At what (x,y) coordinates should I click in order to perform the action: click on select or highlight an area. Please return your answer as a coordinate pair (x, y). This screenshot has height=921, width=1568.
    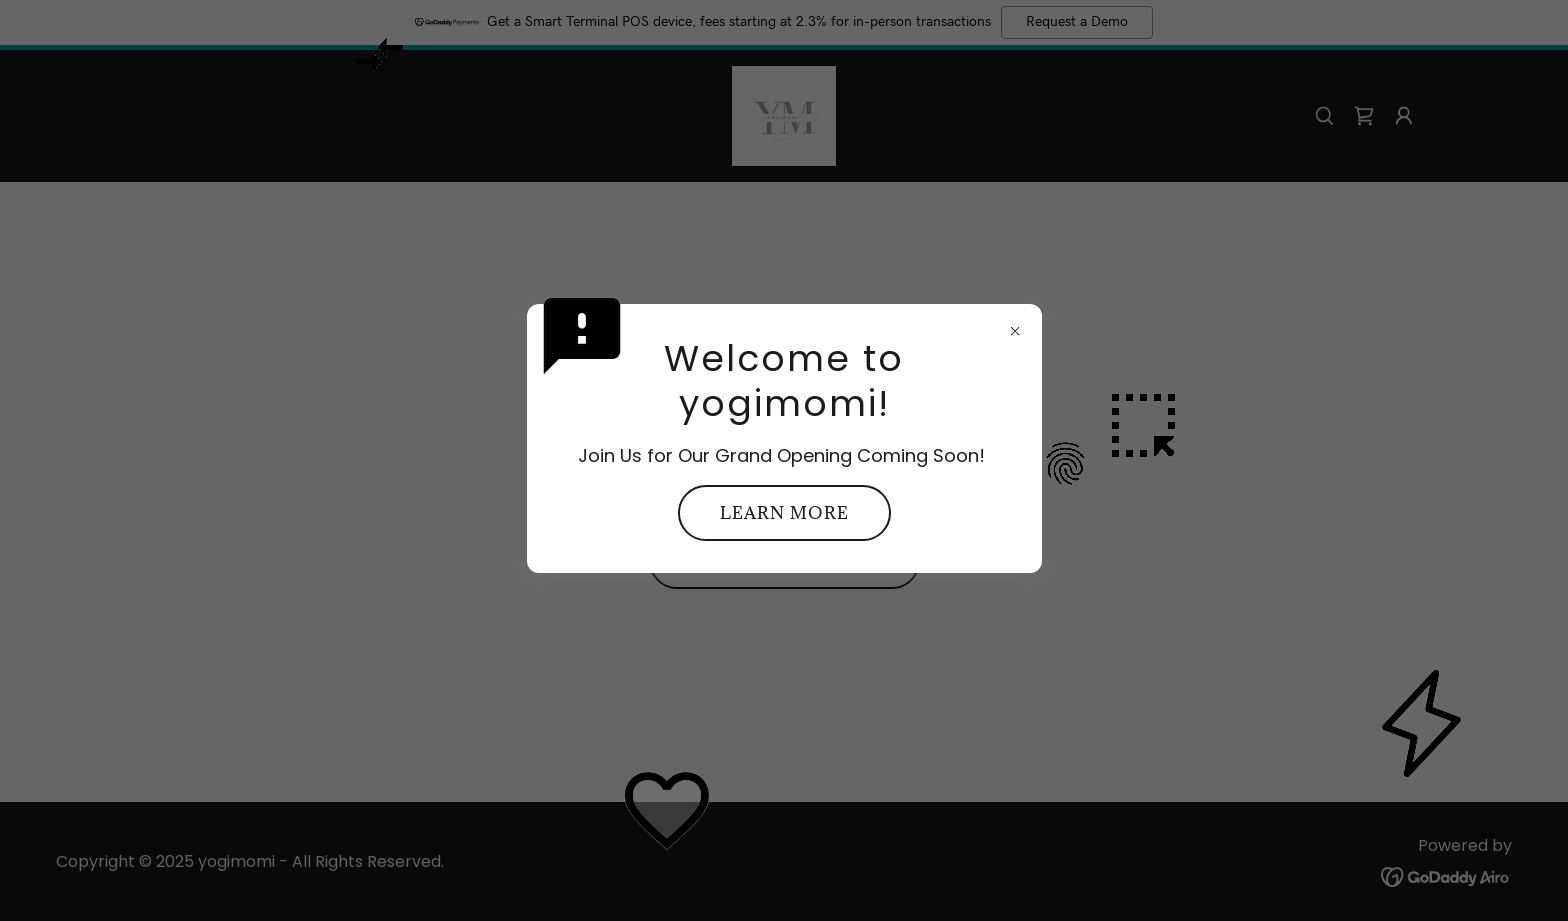
    Looking at the image, I should click on (1143, 425).